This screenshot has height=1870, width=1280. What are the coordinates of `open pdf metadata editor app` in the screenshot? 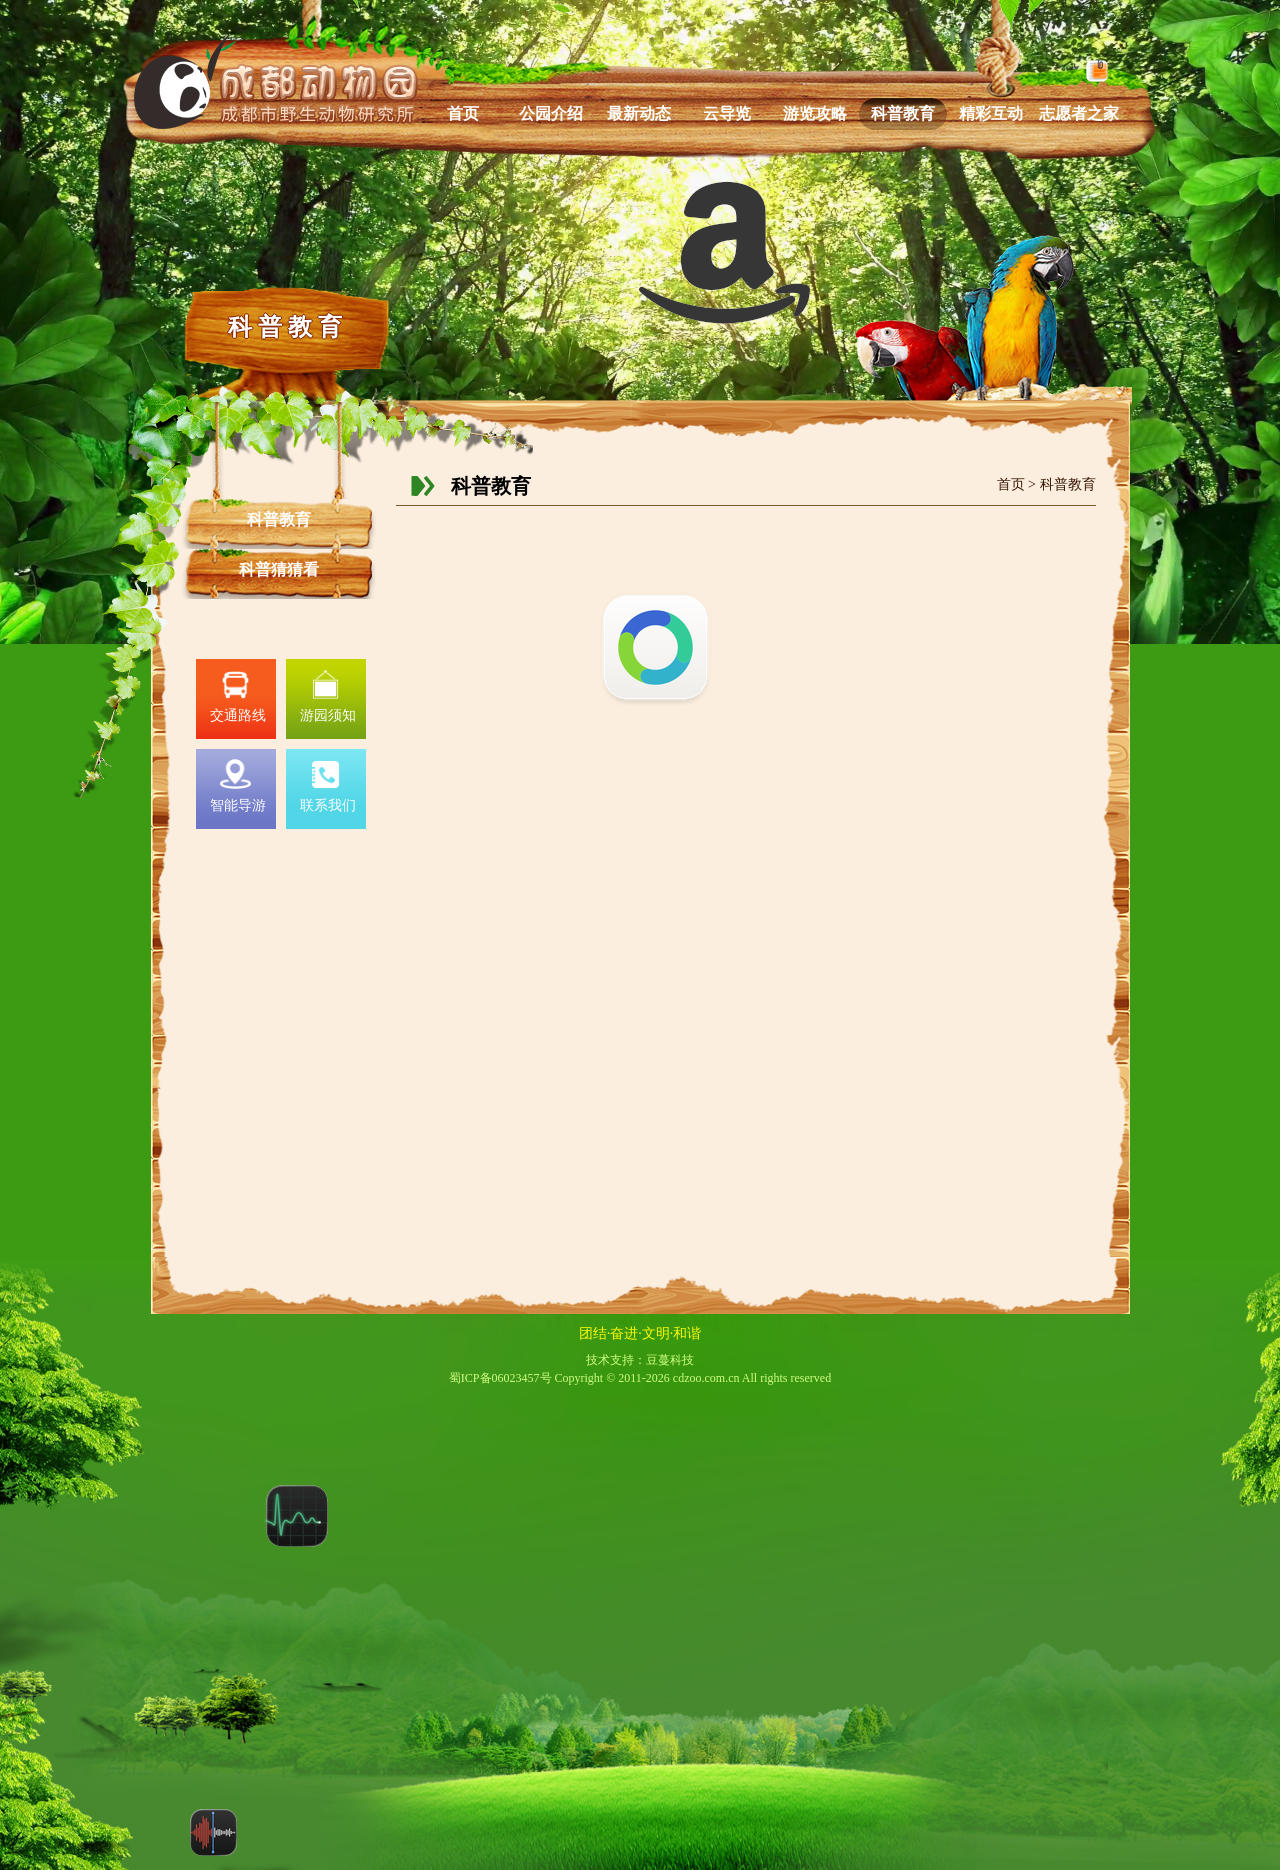 It's located at (1097, 71).